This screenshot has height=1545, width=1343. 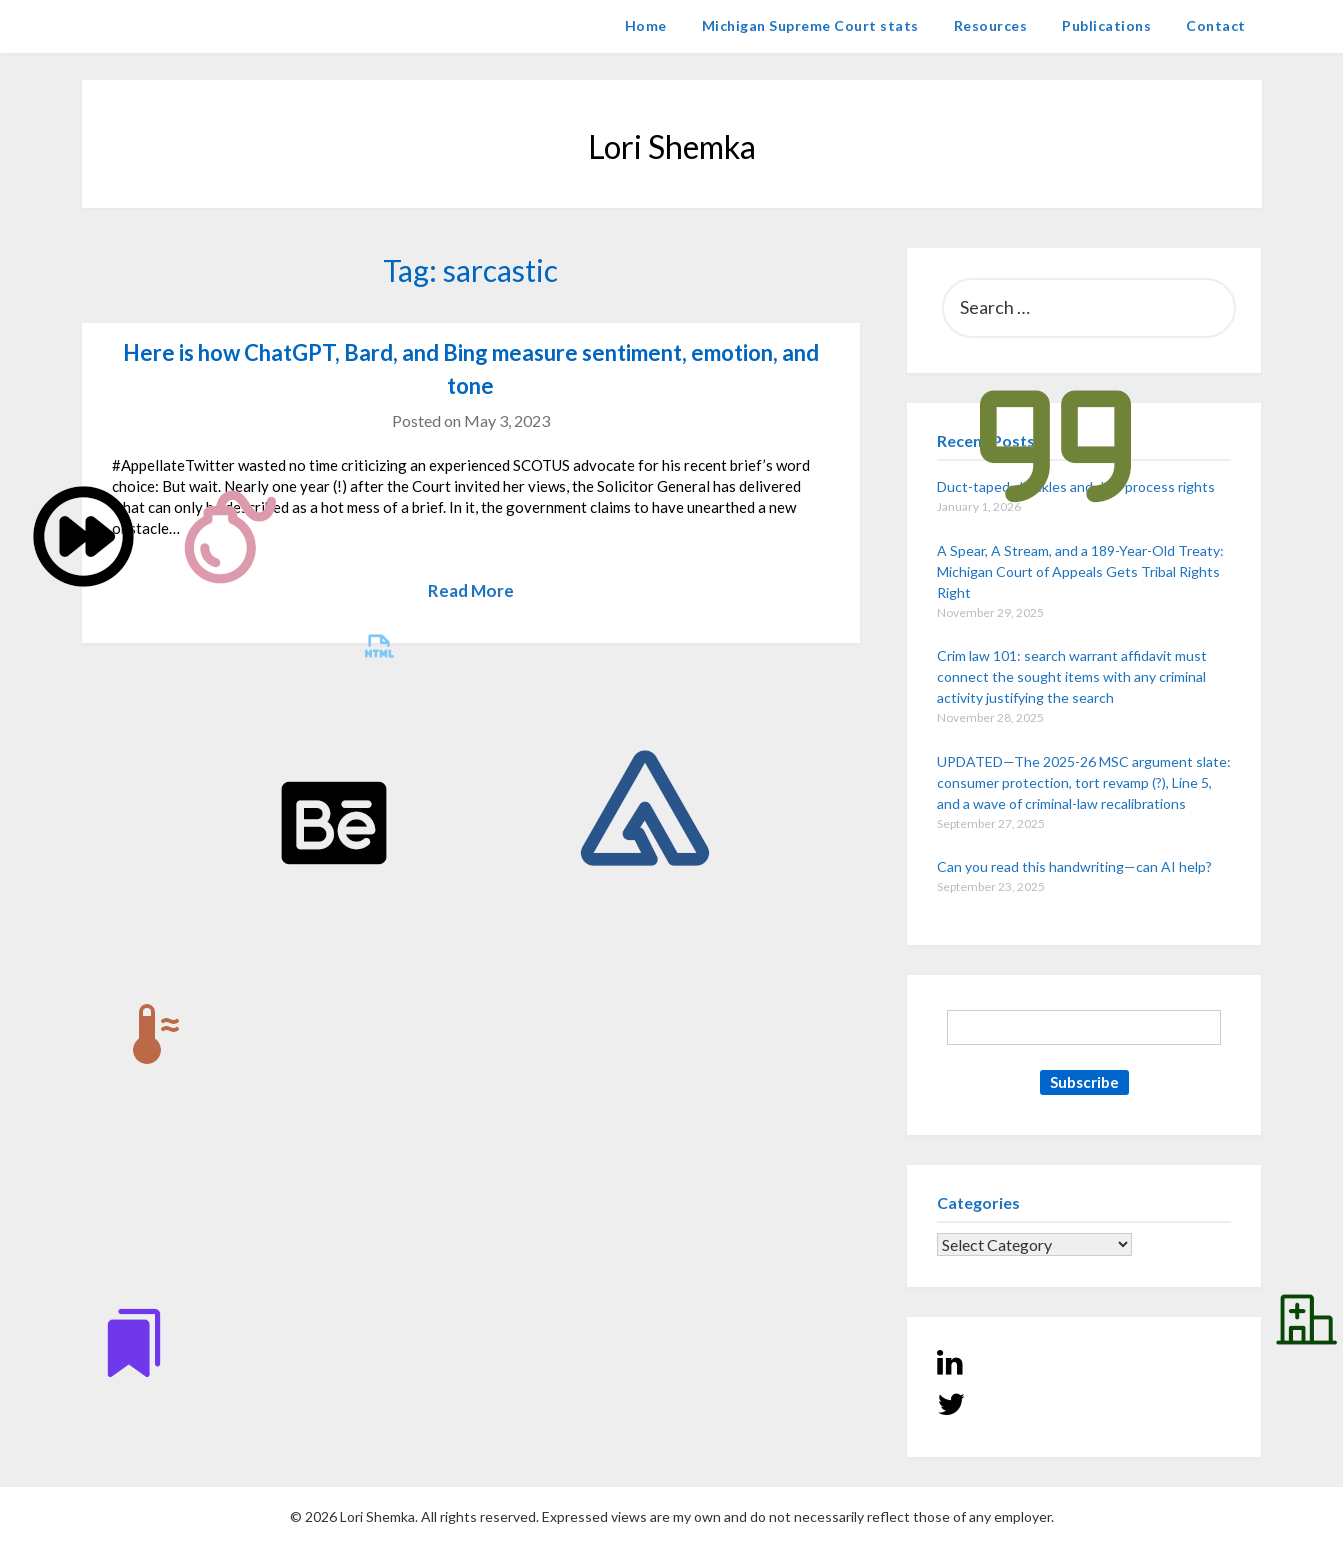 What do you see at coordinates (379, 647) in the screenshot?
I see `view or open an HTML file` at bounding box center [379, 647].